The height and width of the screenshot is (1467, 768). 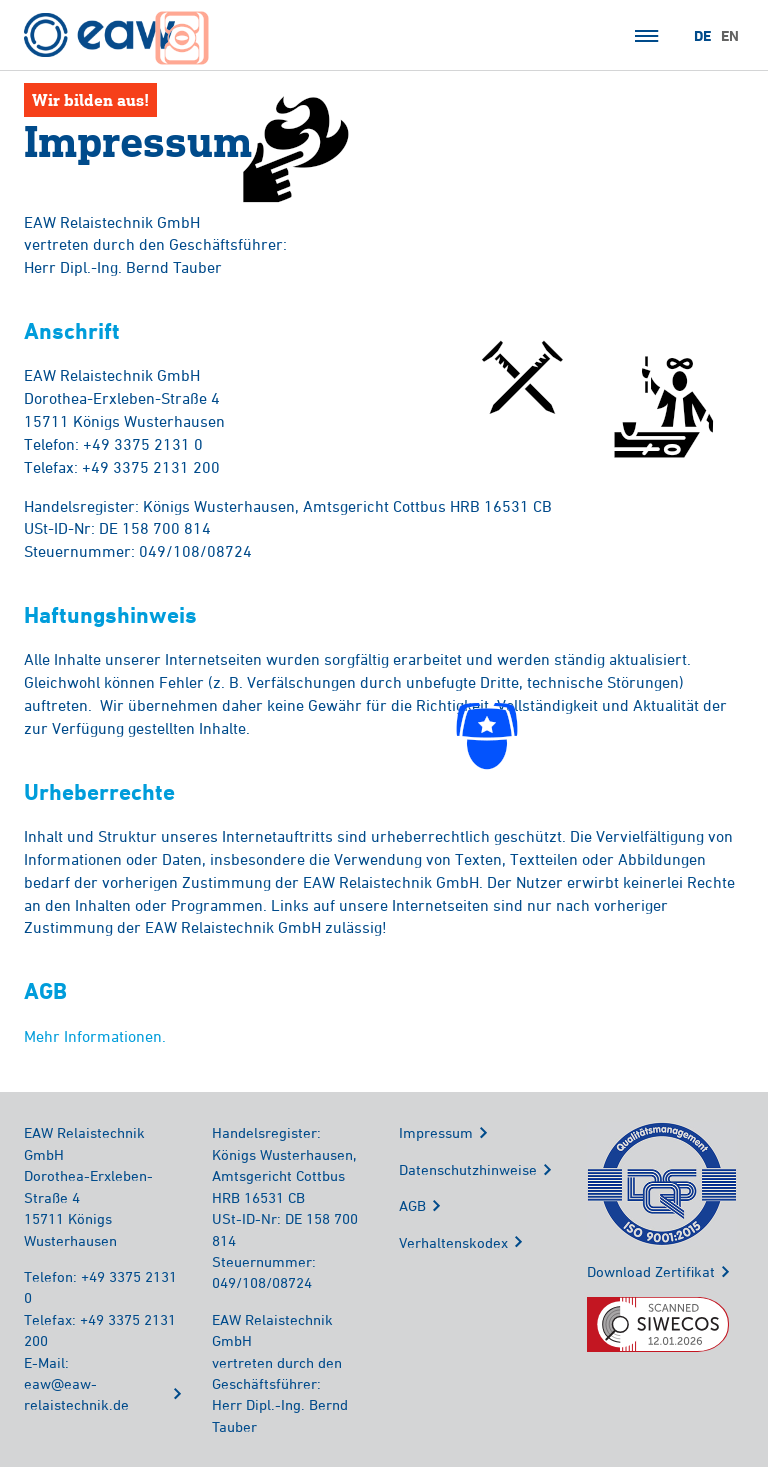 I want to click on indicates a "hot" or trending item, so click(x=295, y=149).